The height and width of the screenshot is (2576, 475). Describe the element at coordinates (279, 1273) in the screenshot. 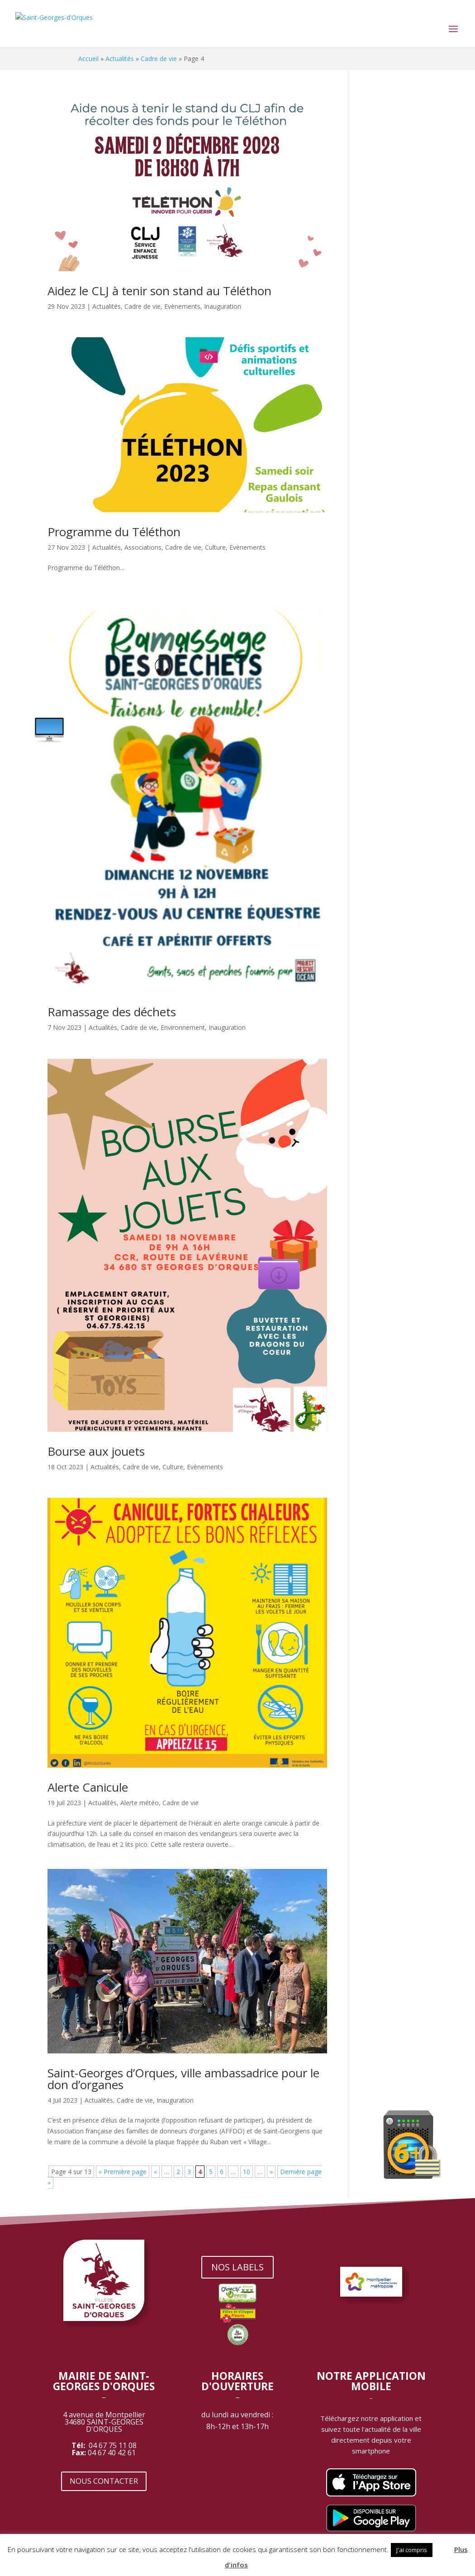

I see `access your downloads folder` at that location.